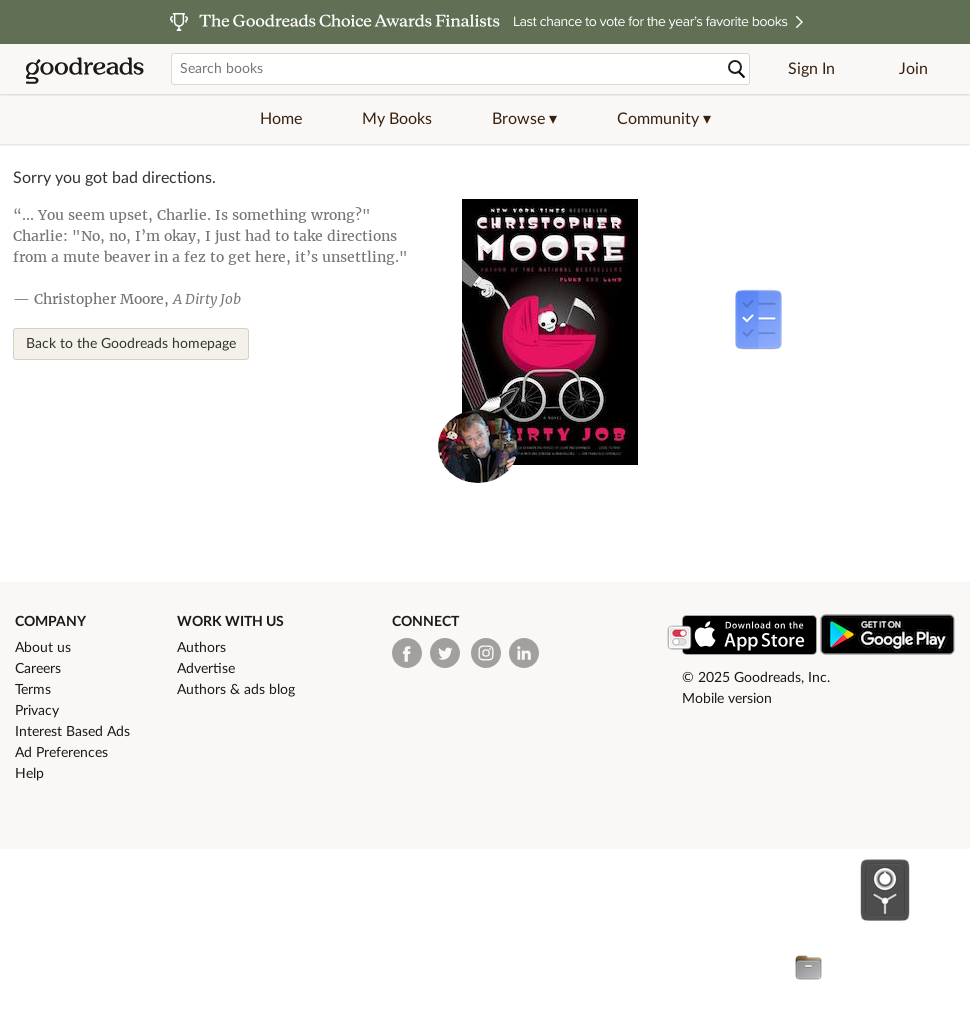 The width and height of the screenshot is (970, 1035). Describe the element at coordinates (885, 890) in the screenshot. I see `open déjà dup backup utility` at that location.